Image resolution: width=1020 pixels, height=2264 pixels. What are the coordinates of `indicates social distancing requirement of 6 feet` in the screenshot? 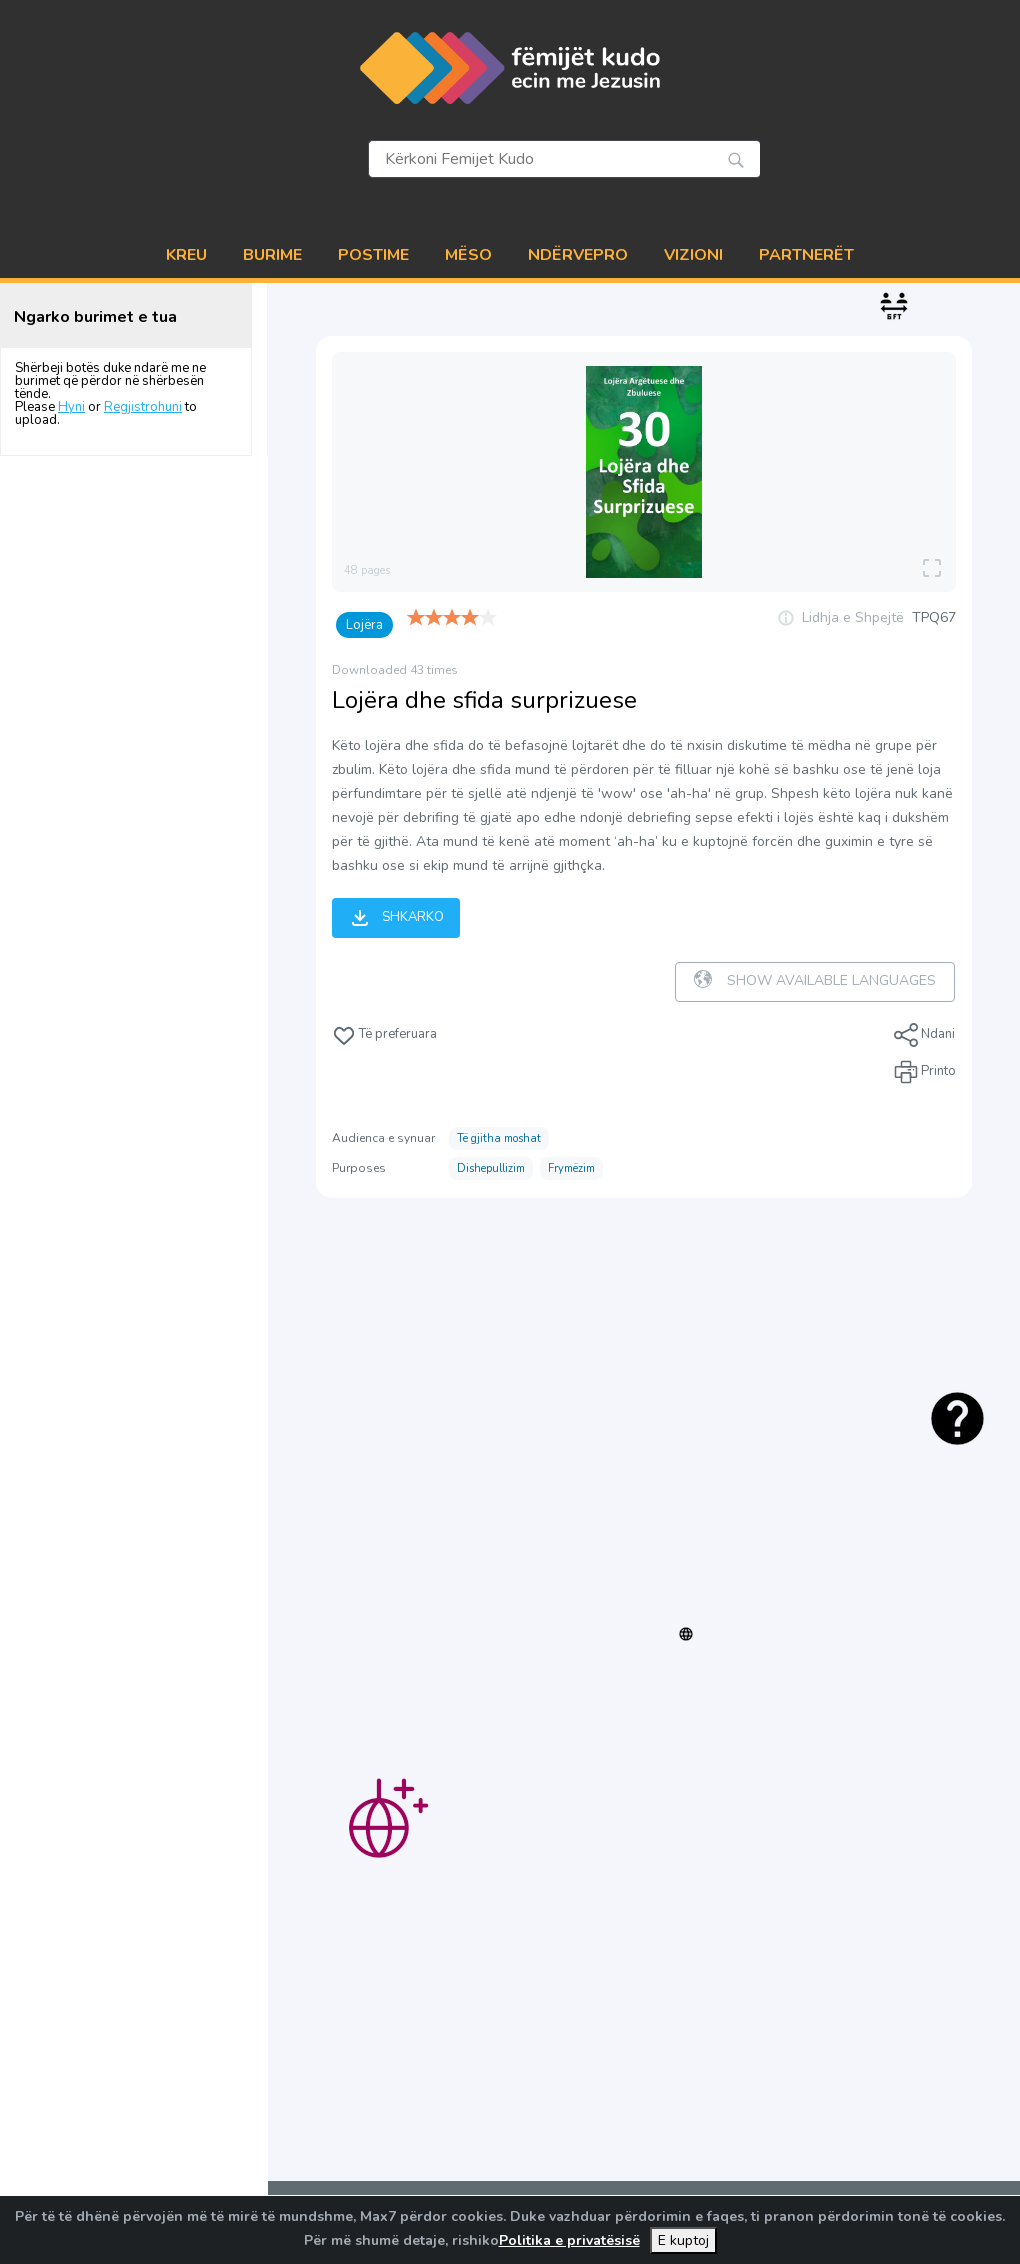 It's located at (894, 306).